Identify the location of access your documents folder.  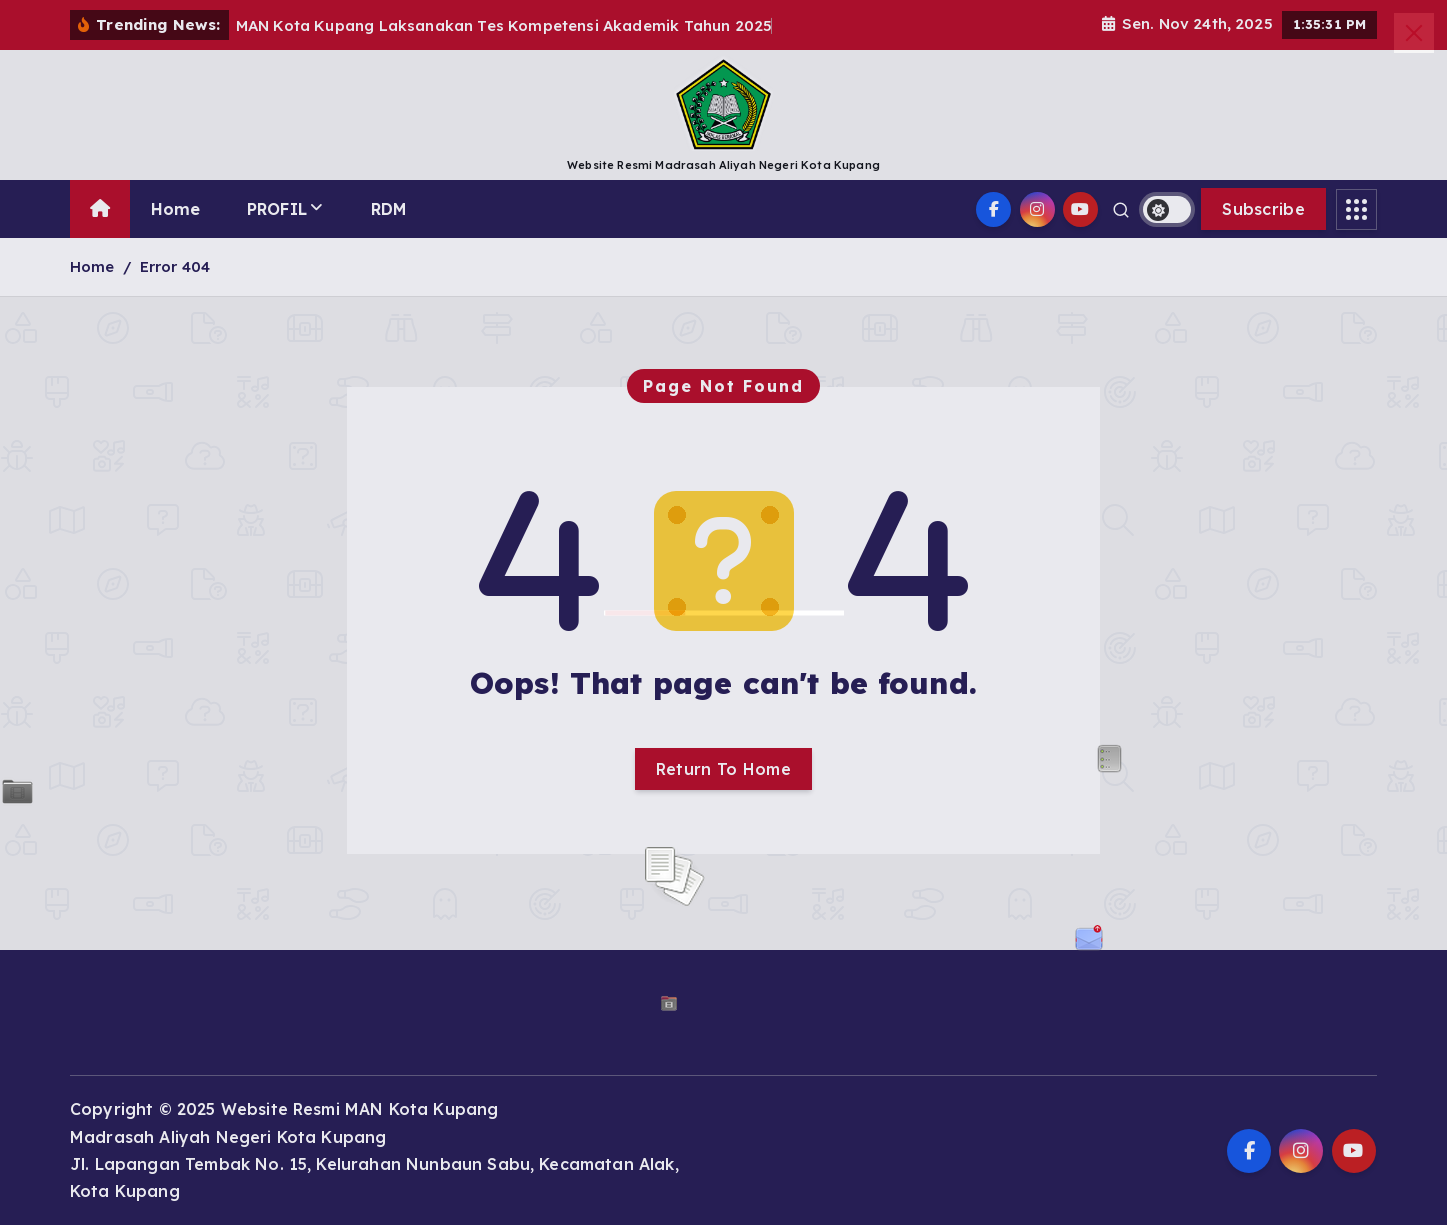
(675, 877).